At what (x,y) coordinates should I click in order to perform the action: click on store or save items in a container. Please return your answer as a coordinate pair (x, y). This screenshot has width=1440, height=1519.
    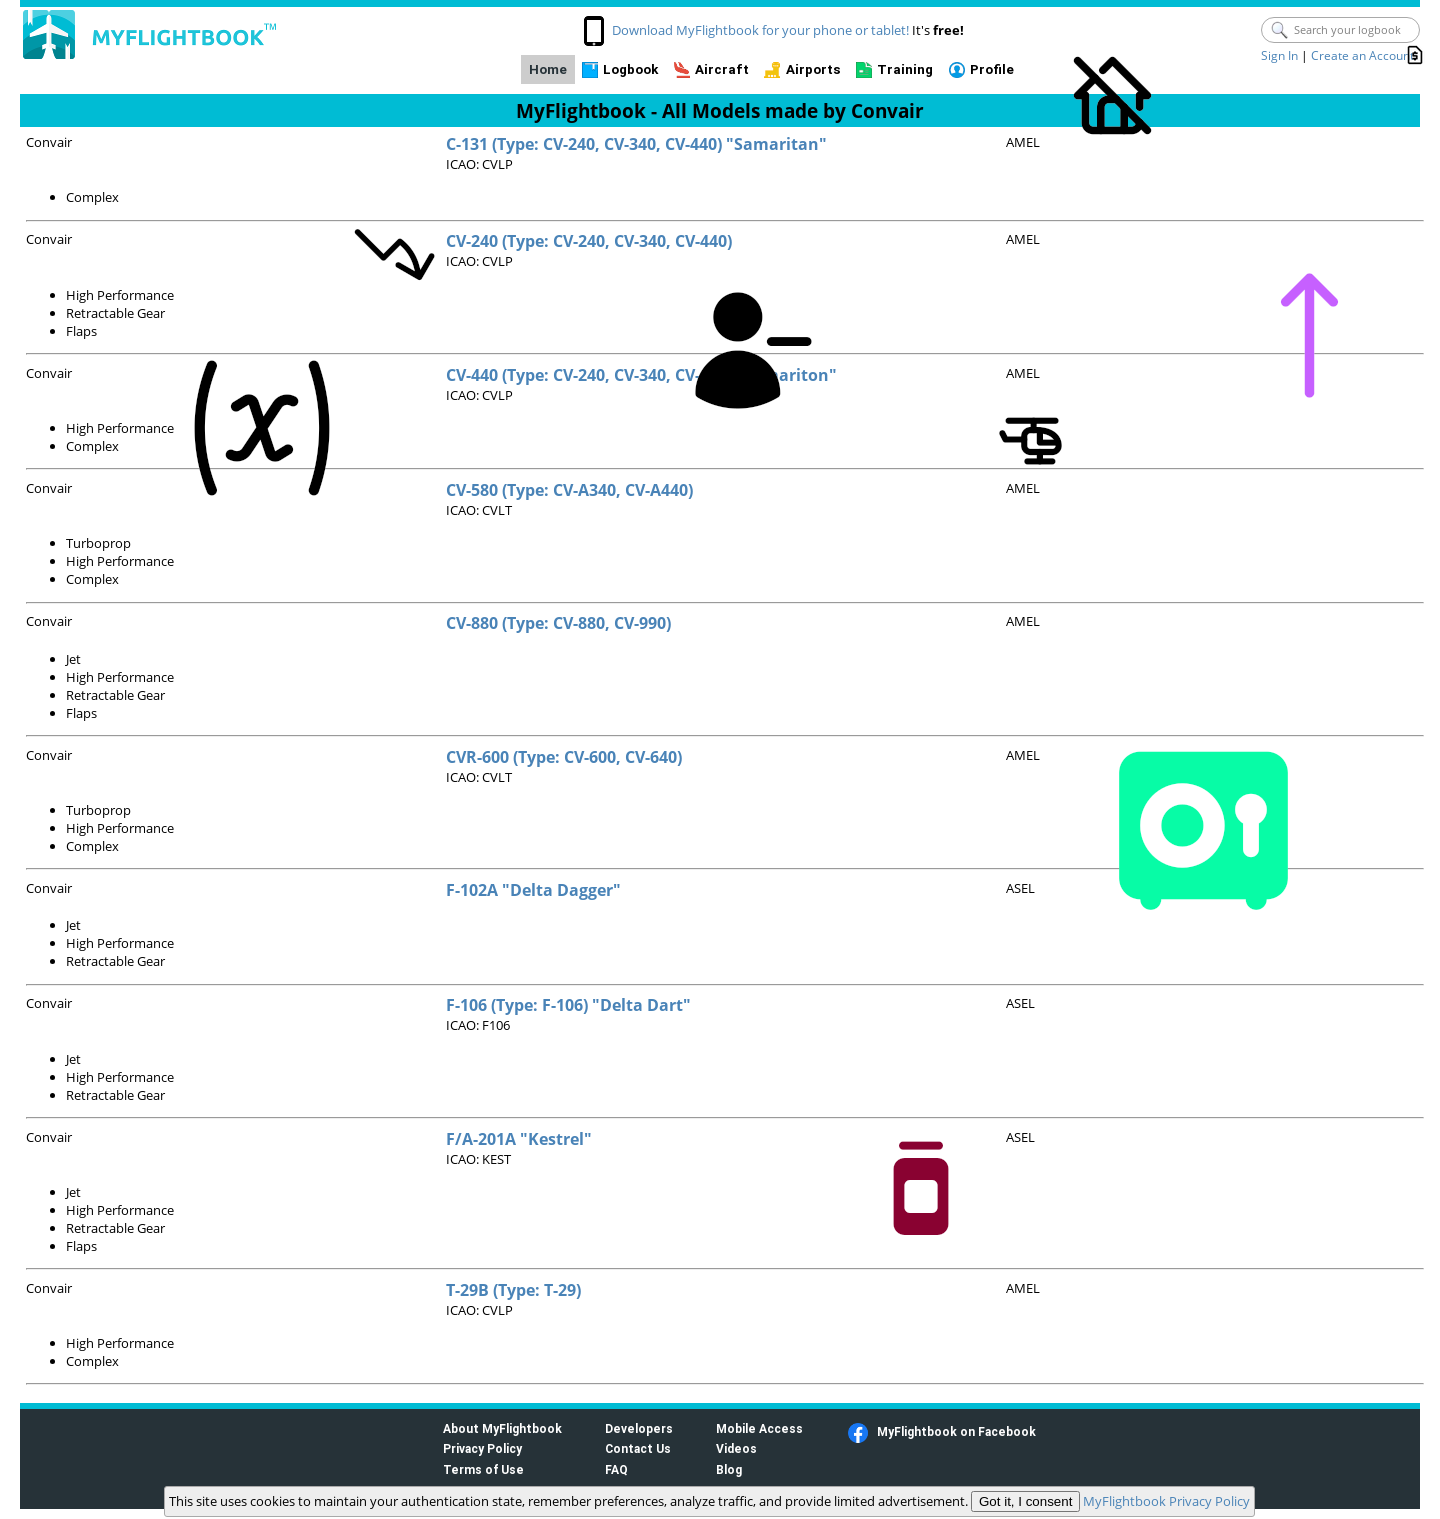
    Looking at the image, I should click on (921, 1191).